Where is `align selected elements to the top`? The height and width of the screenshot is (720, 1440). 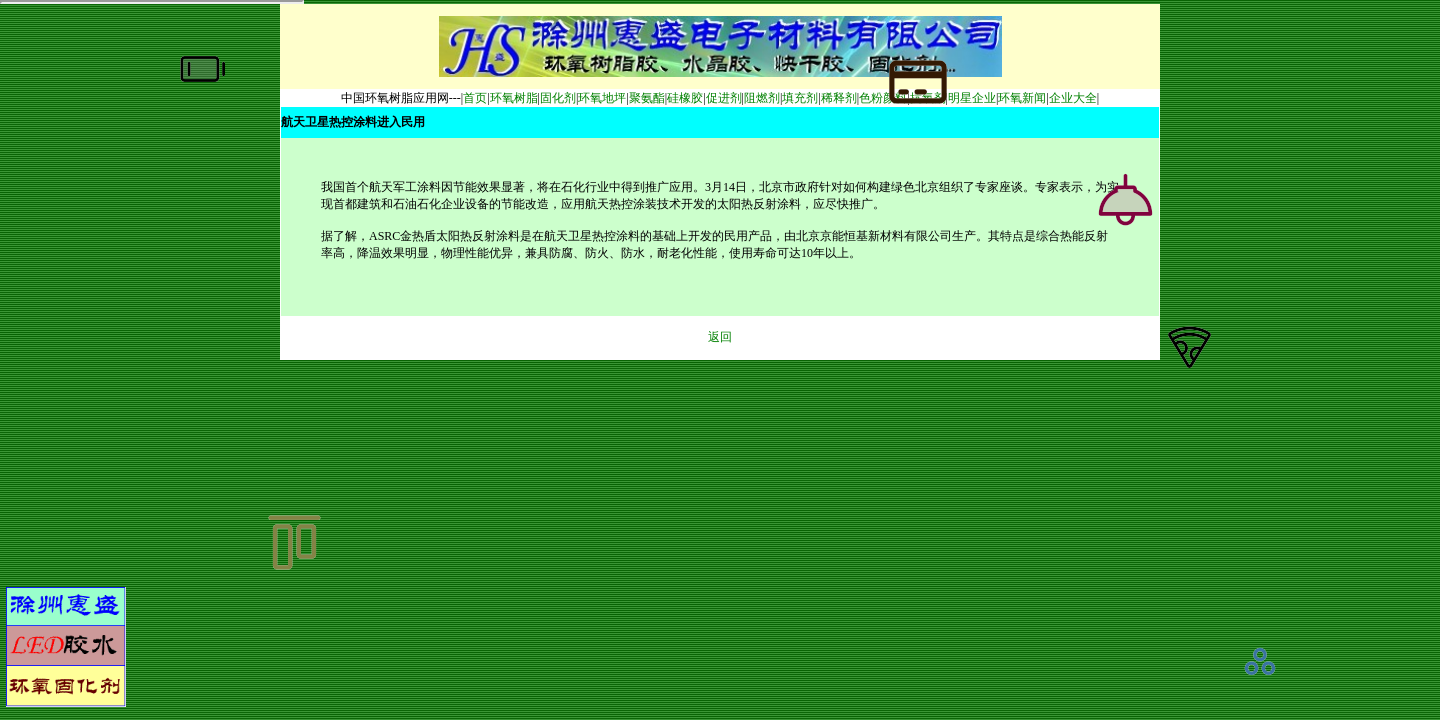
align selected elements to the top is located at coordinates (294, 541).